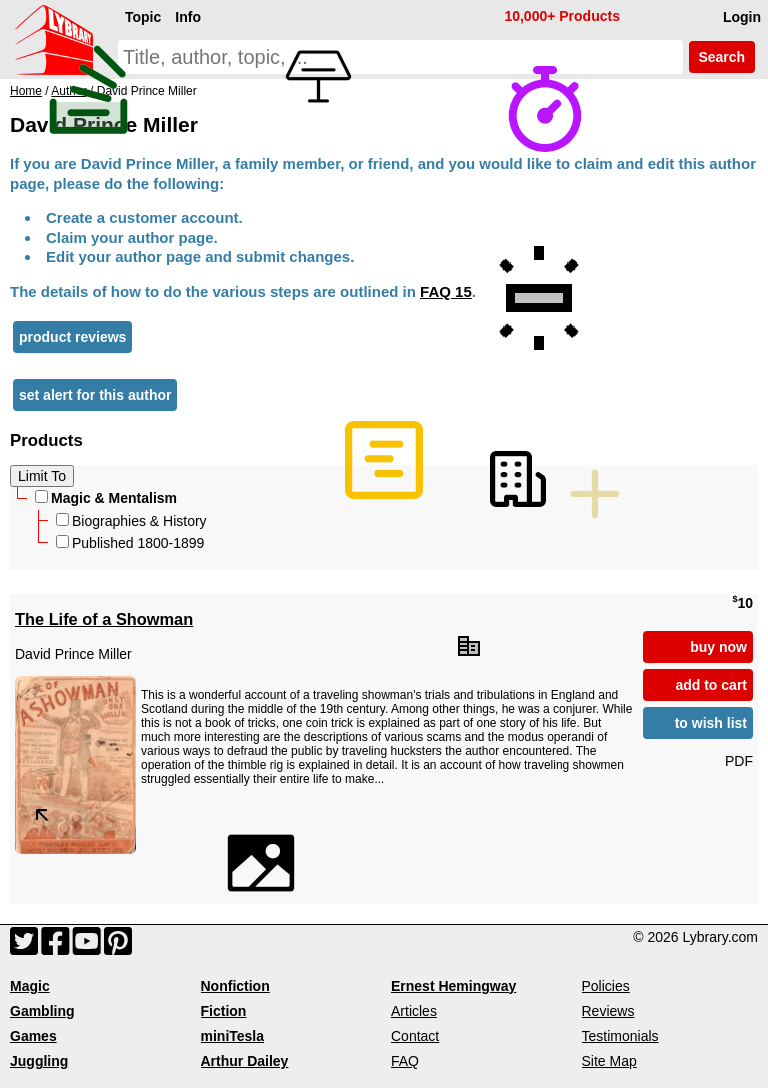 The height and width of the screenshot is (1088, 768). What do you see at coordinates (384, 460) in the screenshot?
I see `view project roadmap` at bounding box center [384, 460].